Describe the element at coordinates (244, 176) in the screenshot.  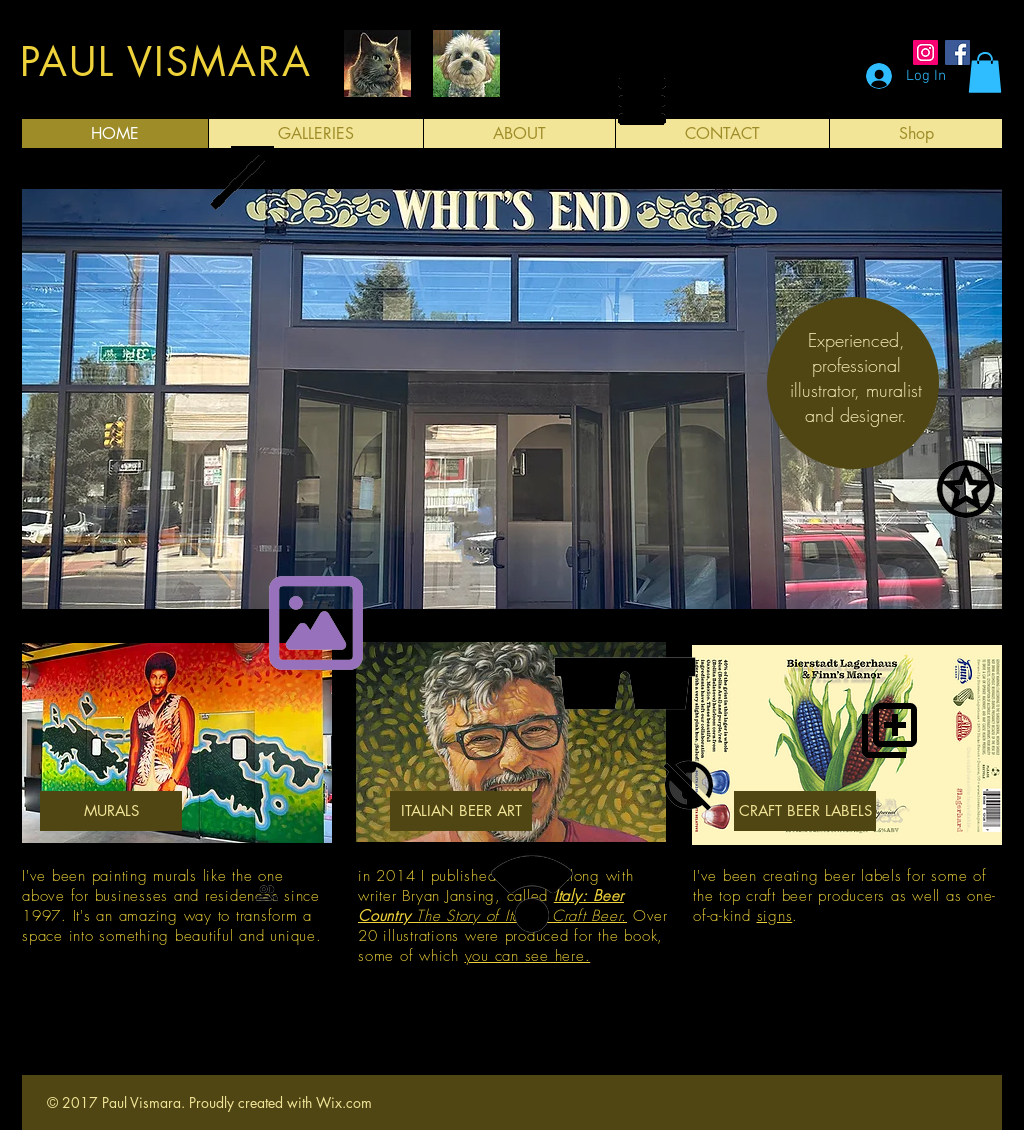
I see `navigate to external link` at that location.